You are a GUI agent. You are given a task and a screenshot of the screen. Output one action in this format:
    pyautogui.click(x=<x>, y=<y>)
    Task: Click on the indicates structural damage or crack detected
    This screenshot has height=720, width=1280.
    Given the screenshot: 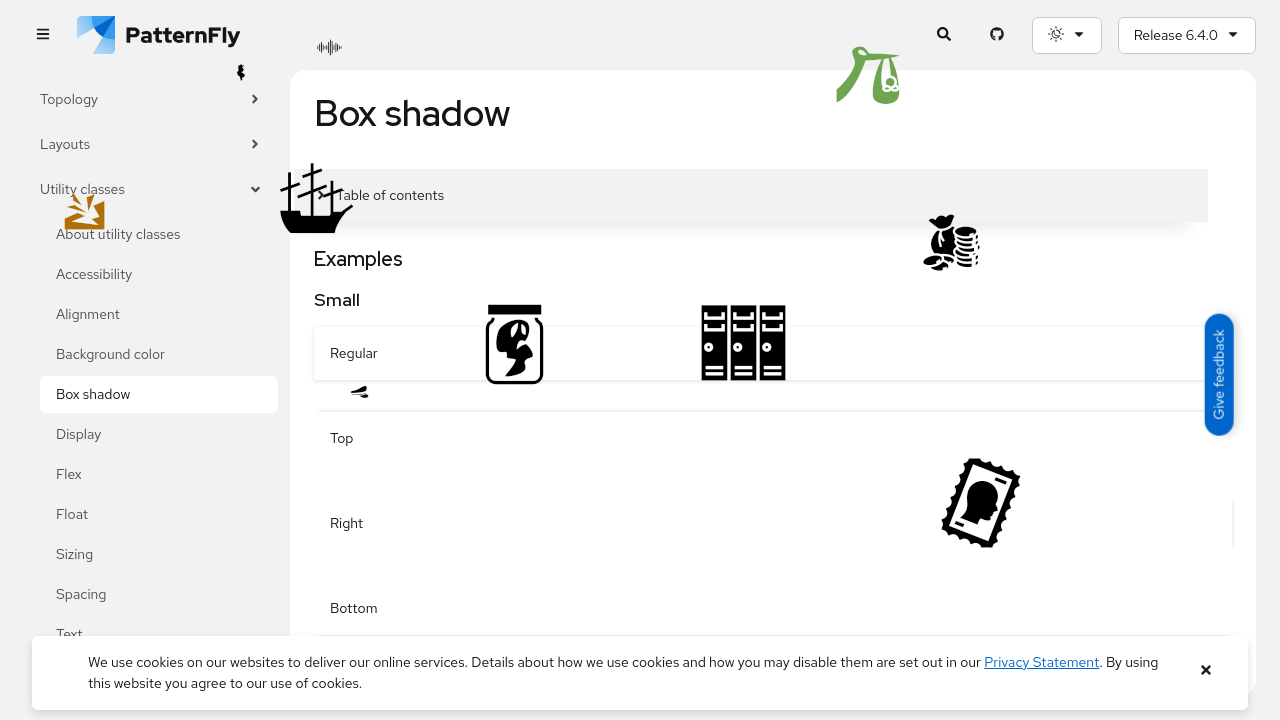 What is the action you would take?
    pyautogui.click(x=84, y=209)
    